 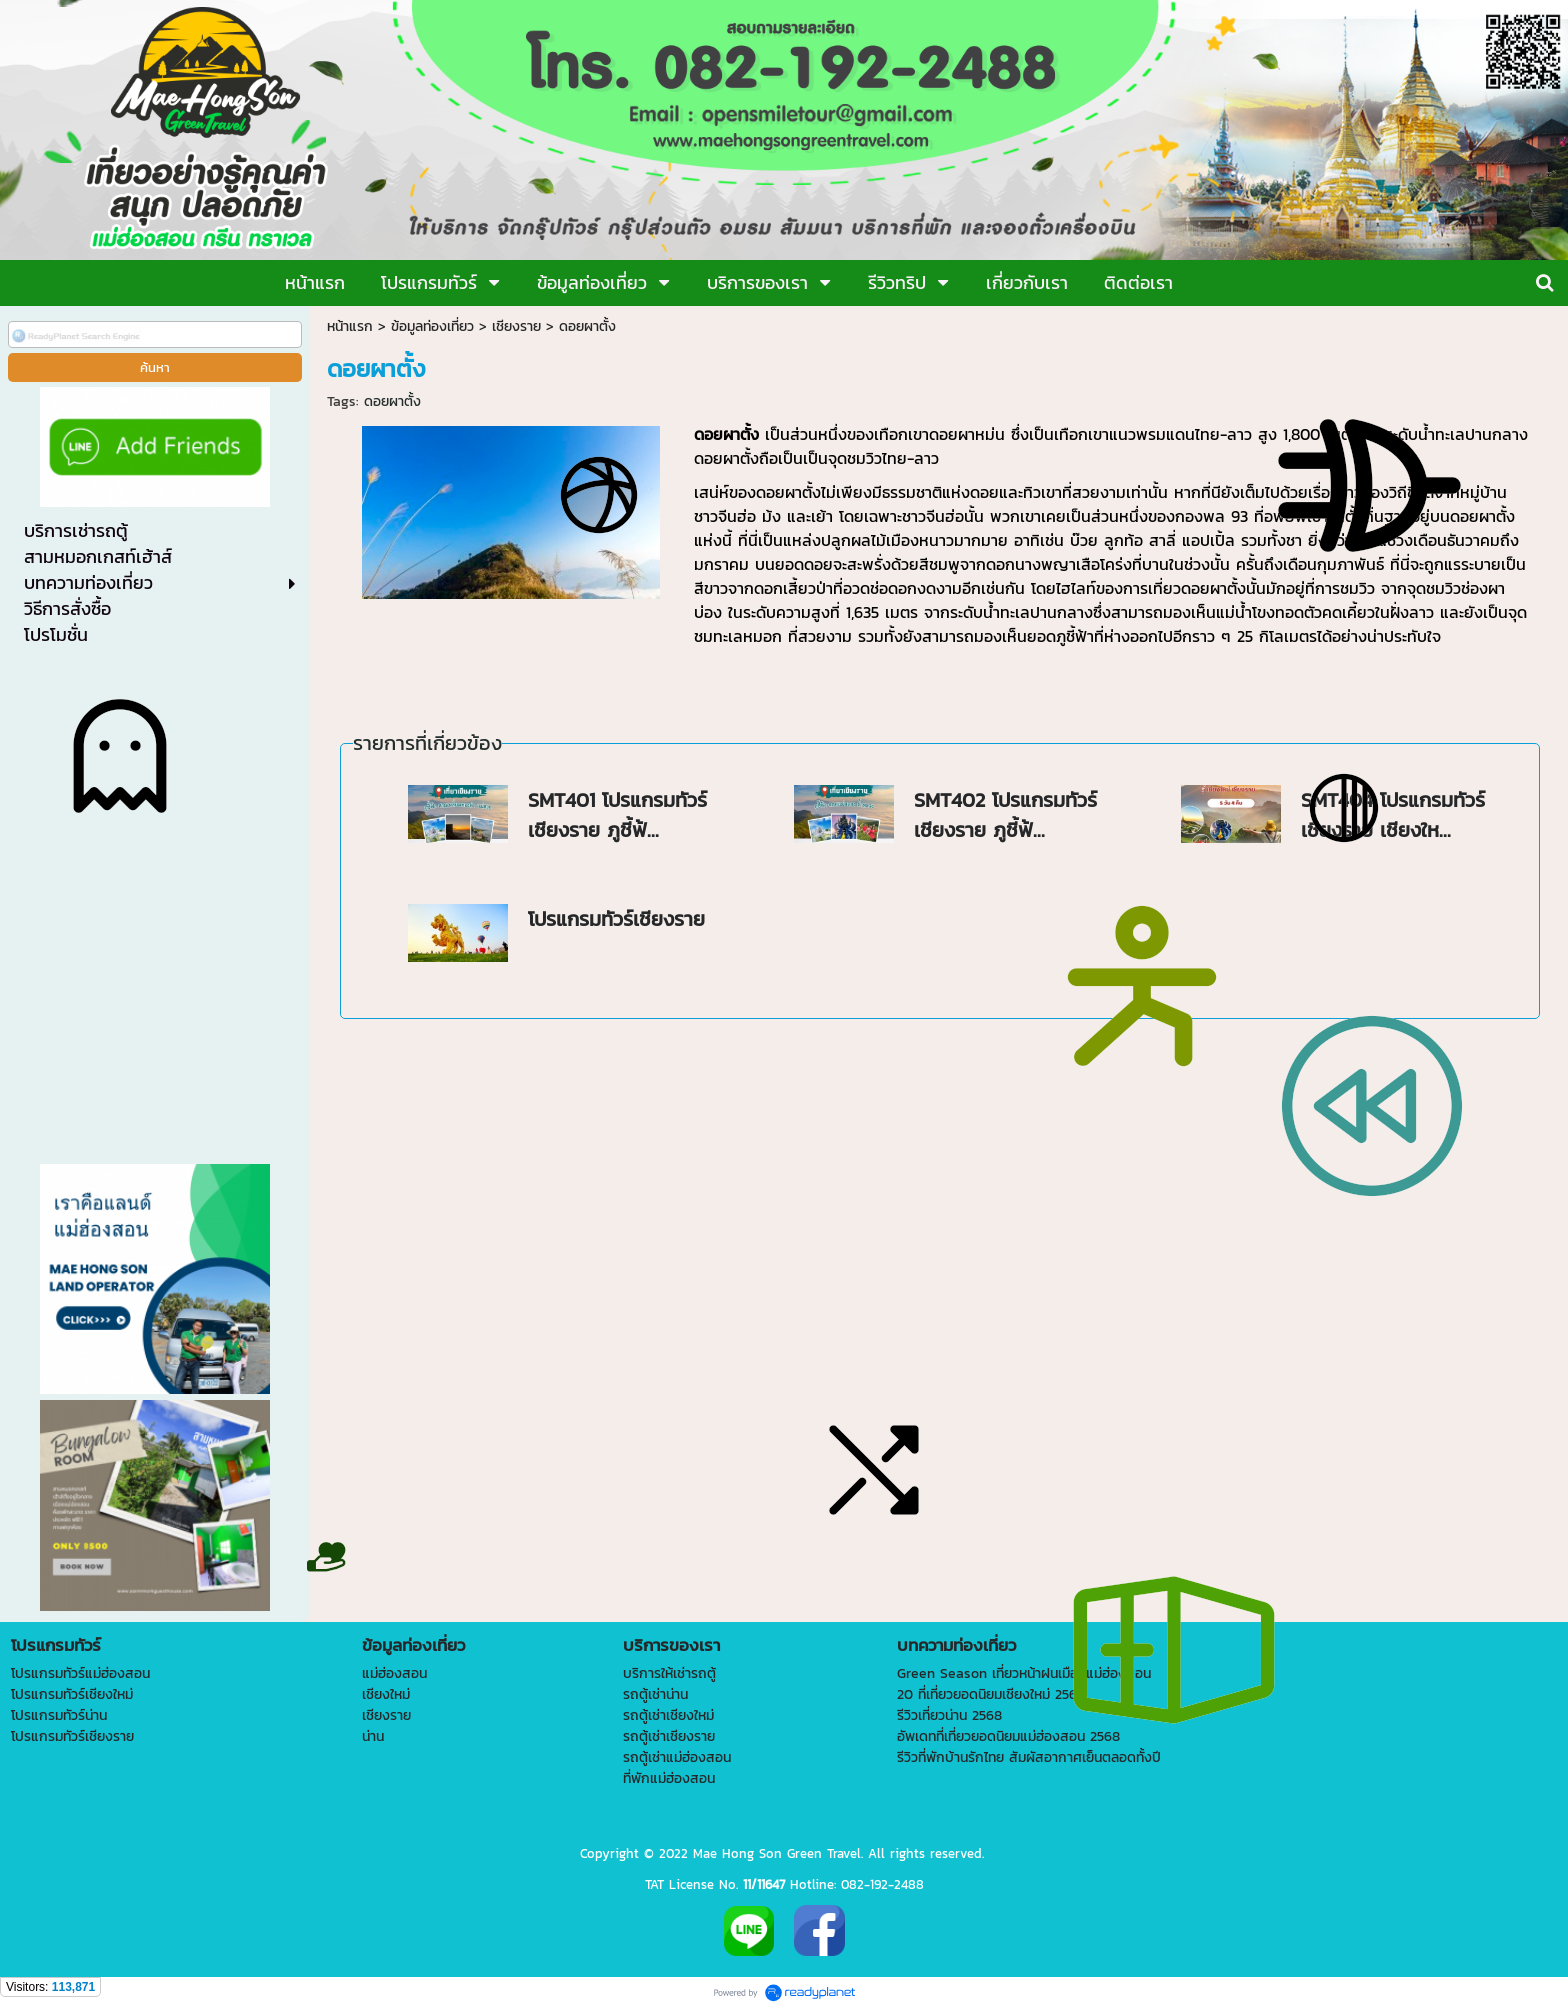 What do you see at coordinates (327, 1557) in the screenshot?
I see `donate or make a charitable contribution` at bounding box center [327, 1557].